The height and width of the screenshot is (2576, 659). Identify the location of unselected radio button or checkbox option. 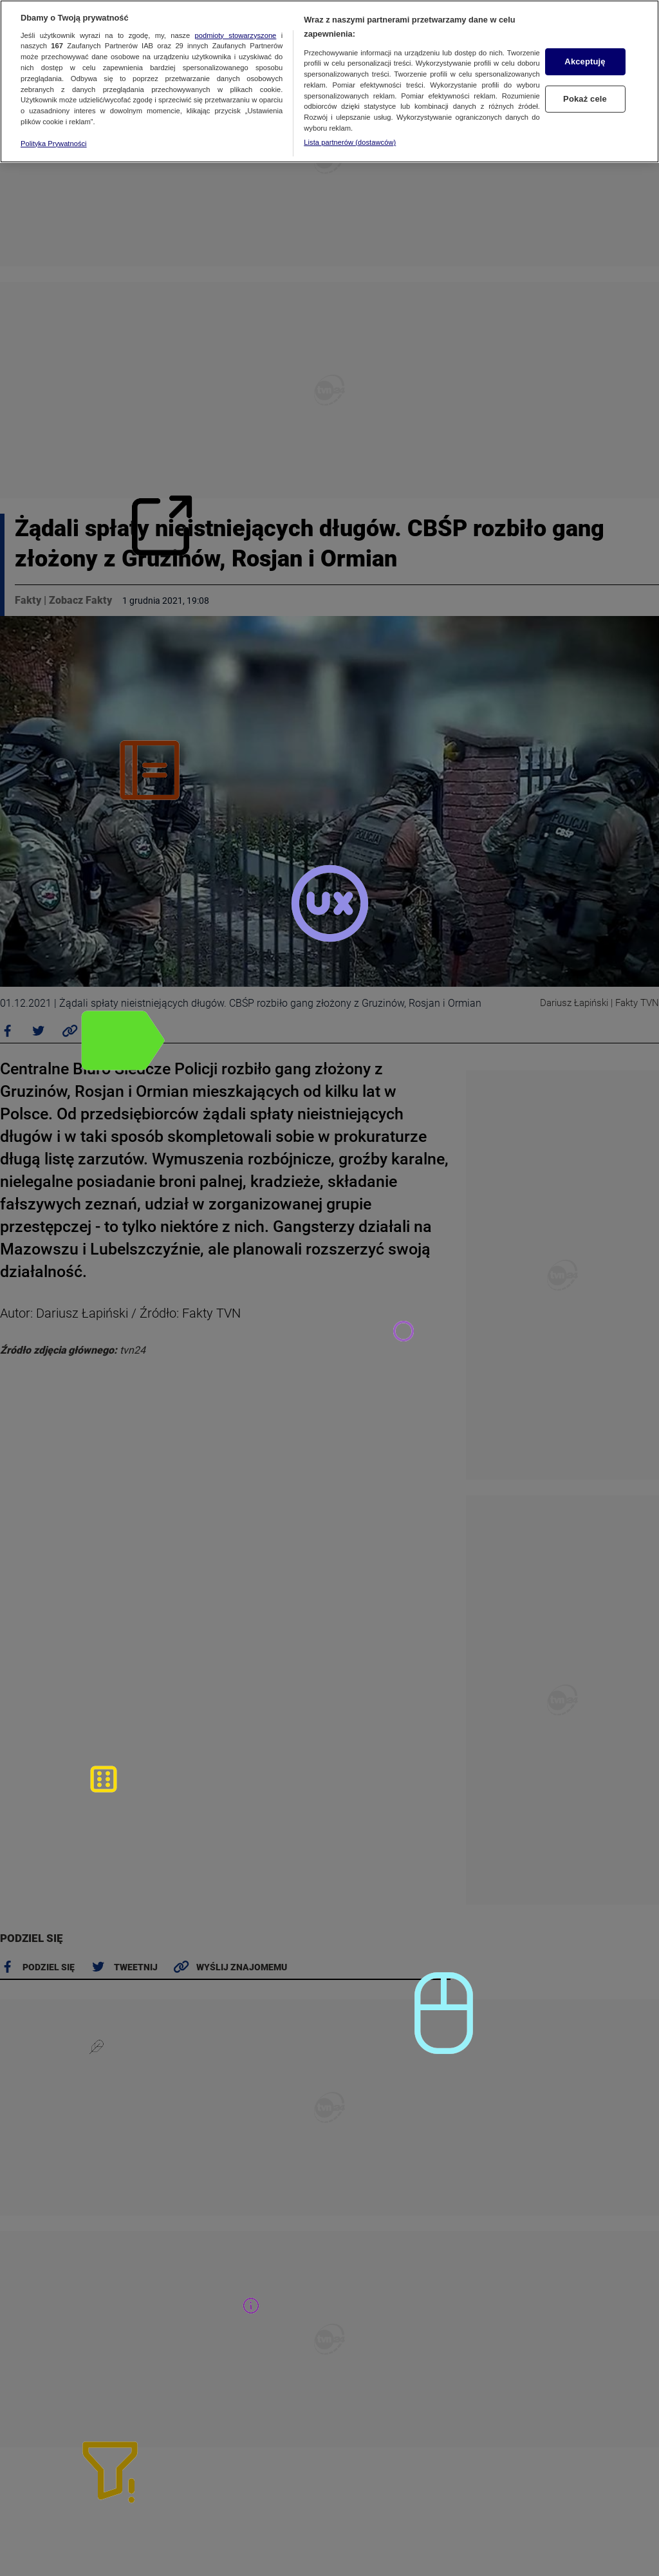
(404, 1331).